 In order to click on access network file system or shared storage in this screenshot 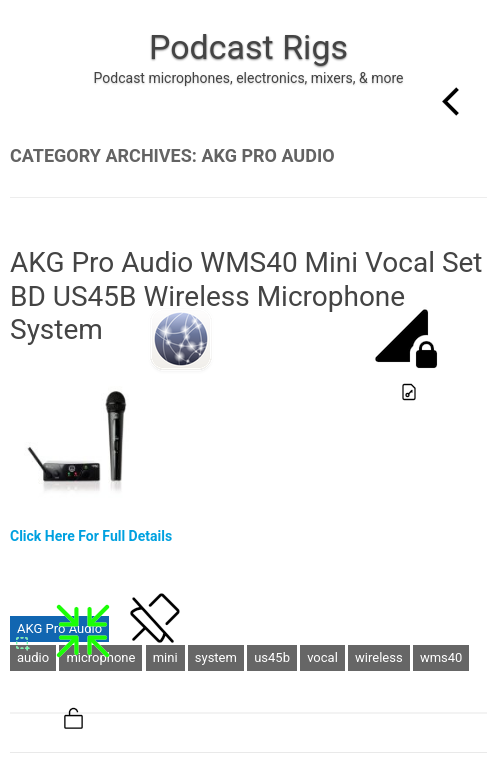, I will do `click(181, 339)`.